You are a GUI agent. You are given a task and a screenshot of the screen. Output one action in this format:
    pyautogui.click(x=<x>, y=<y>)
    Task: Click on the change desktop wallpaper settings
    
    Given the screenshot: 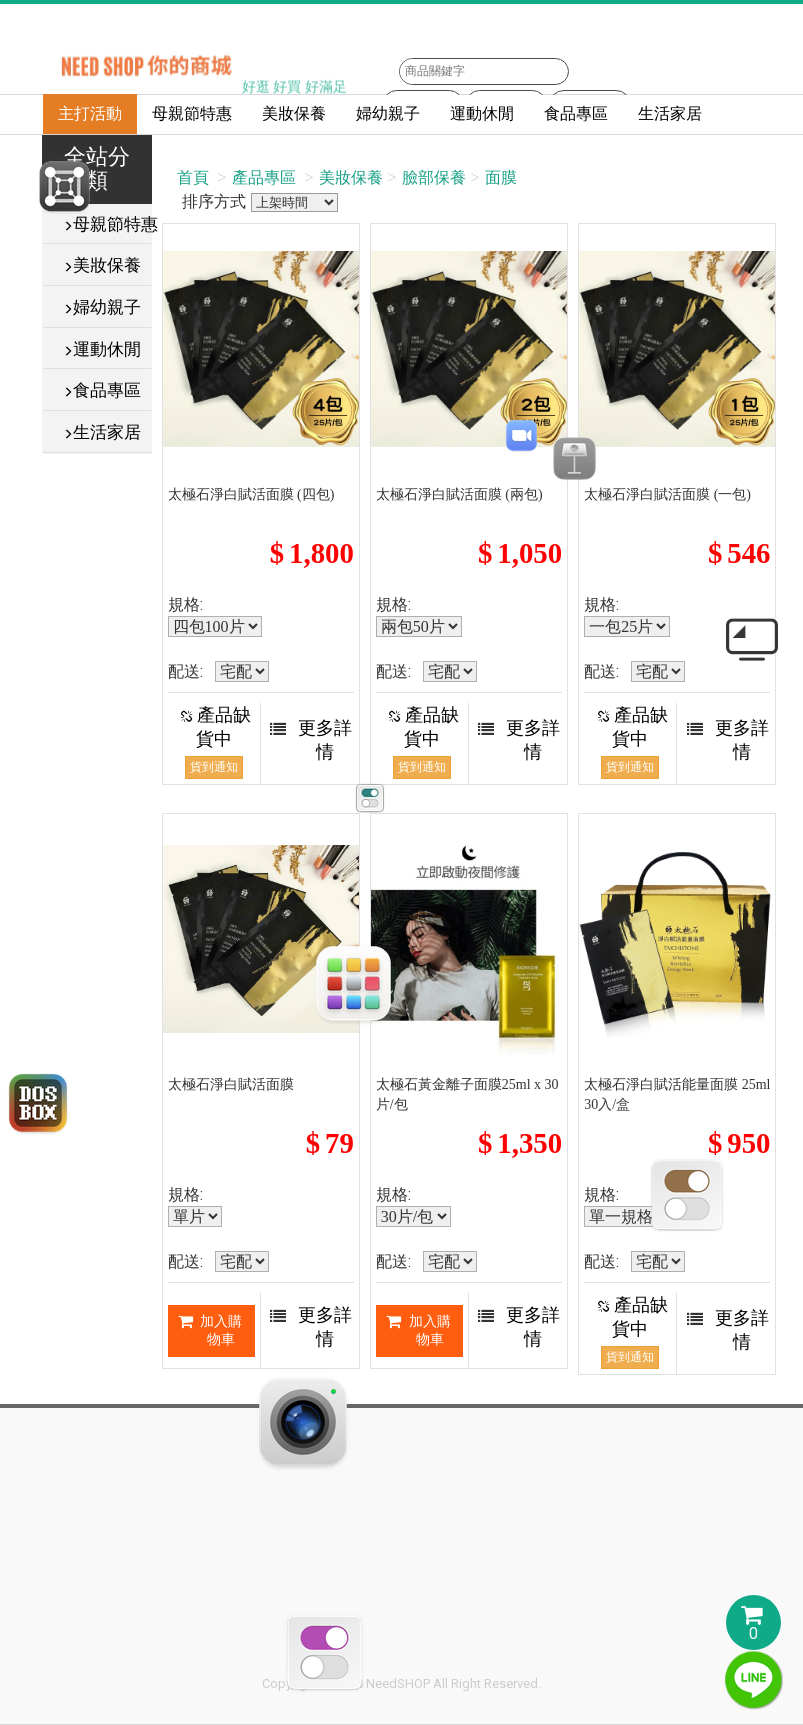 What is the action you would take?
    pyautogui.click(x=752, y=638)
    